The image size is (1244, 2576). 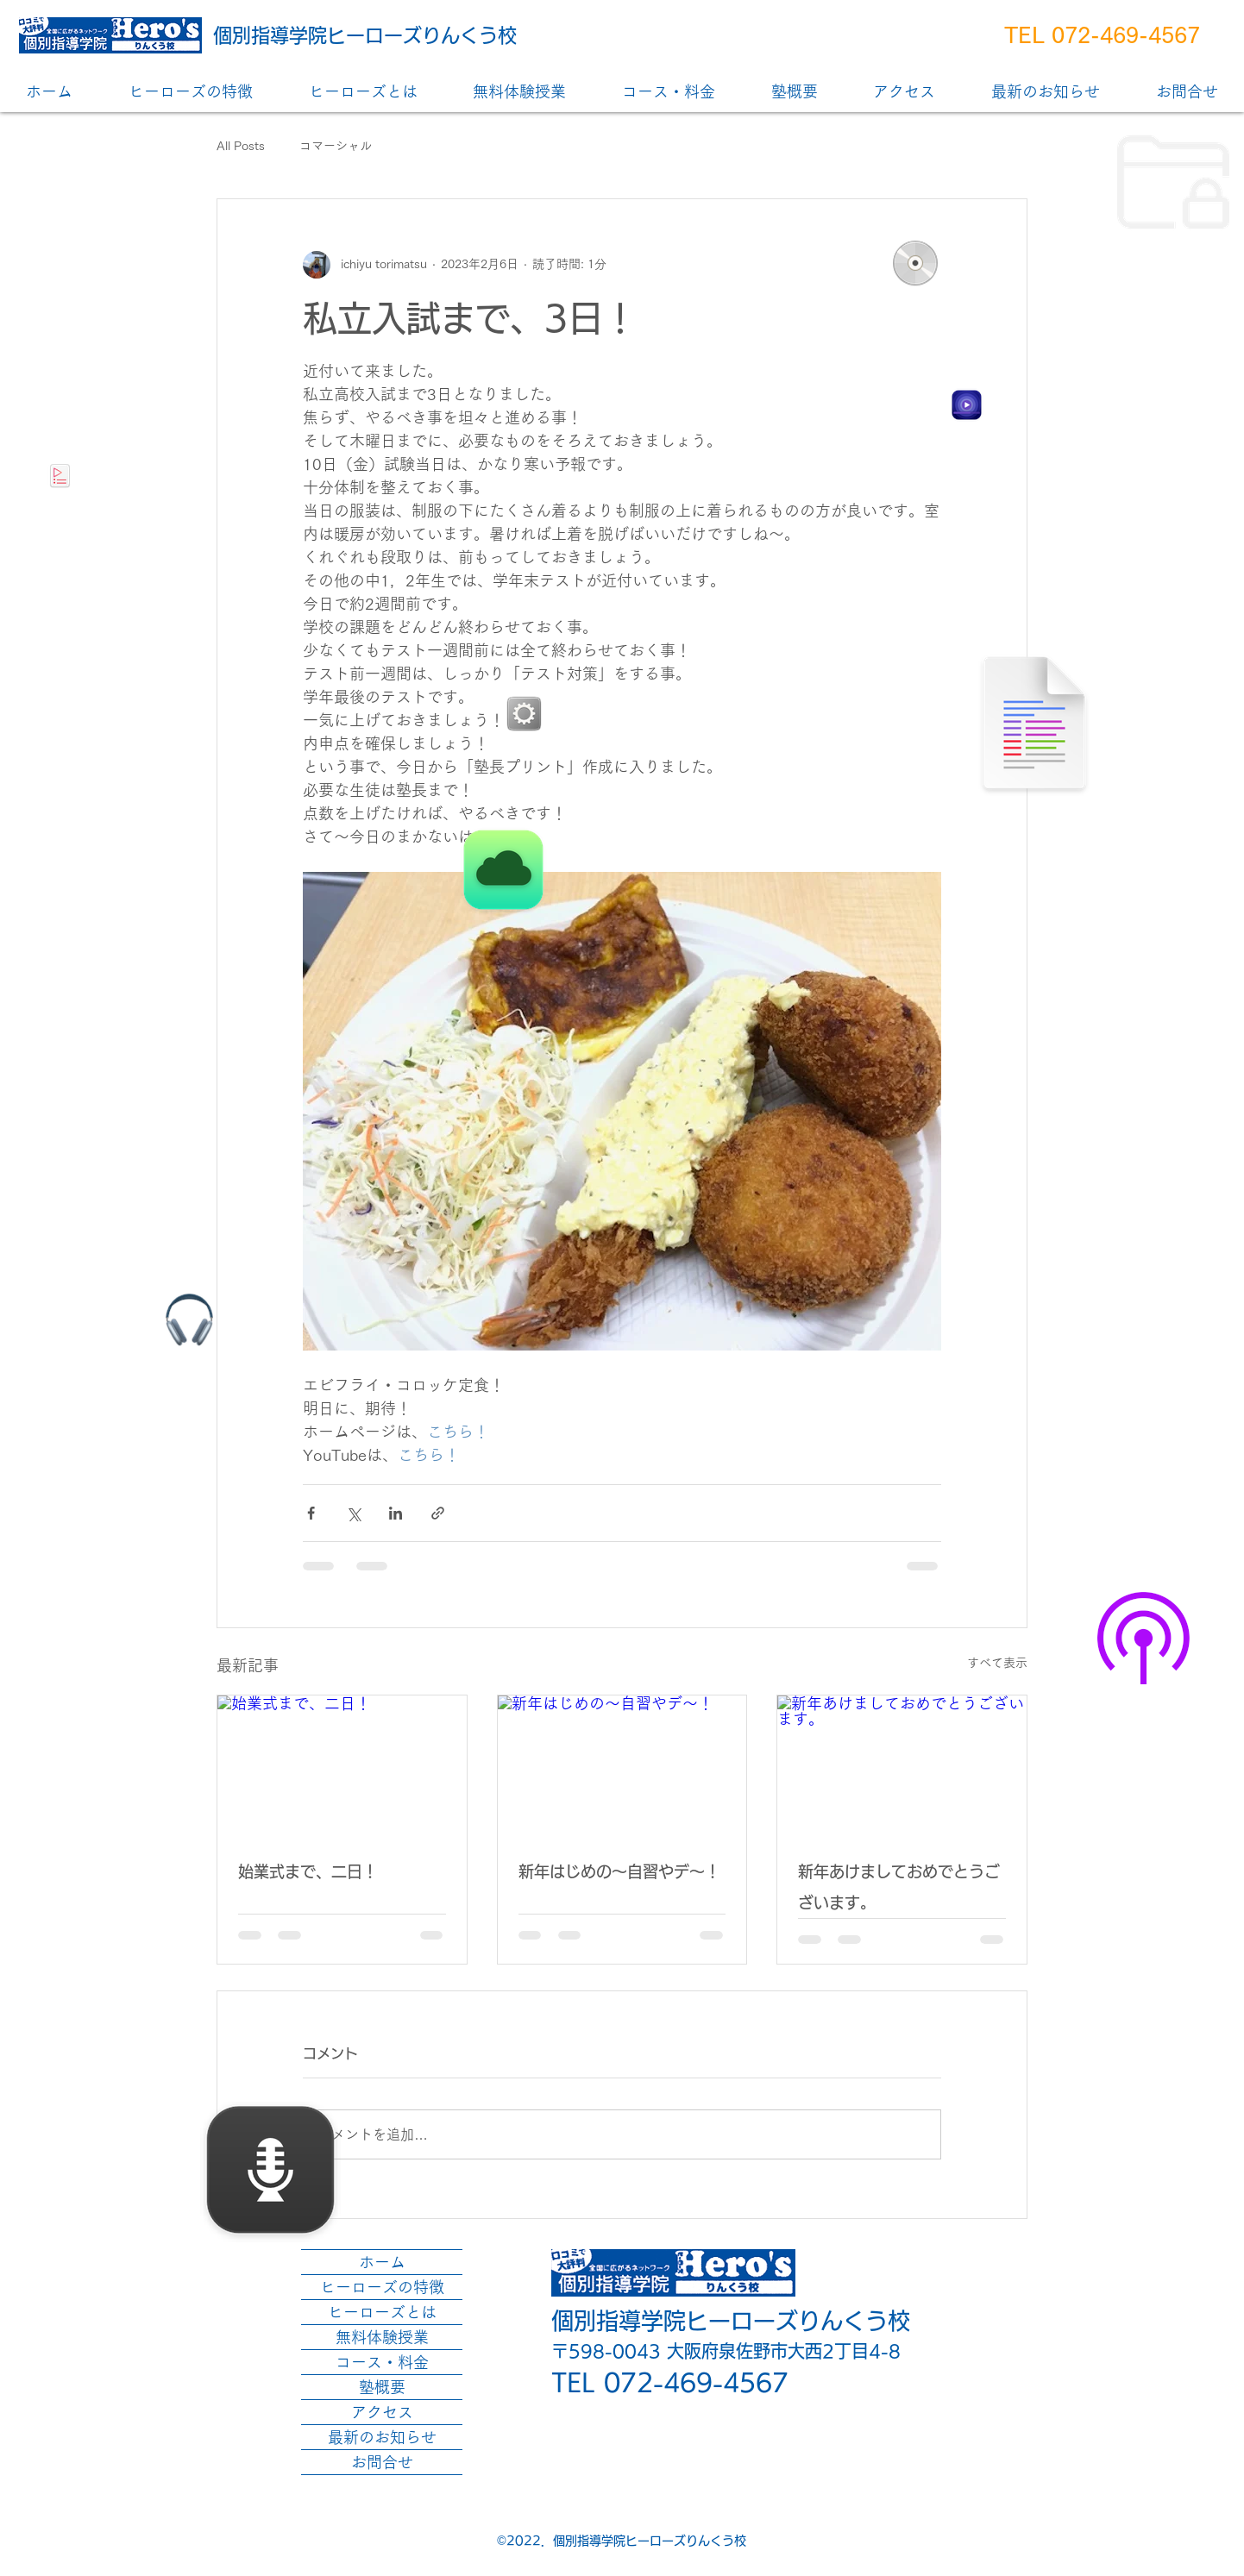 What do you see at coordinates (1034, 725) in the screenshot?
I see `a script or code file` at bounding box center [1034, 725].